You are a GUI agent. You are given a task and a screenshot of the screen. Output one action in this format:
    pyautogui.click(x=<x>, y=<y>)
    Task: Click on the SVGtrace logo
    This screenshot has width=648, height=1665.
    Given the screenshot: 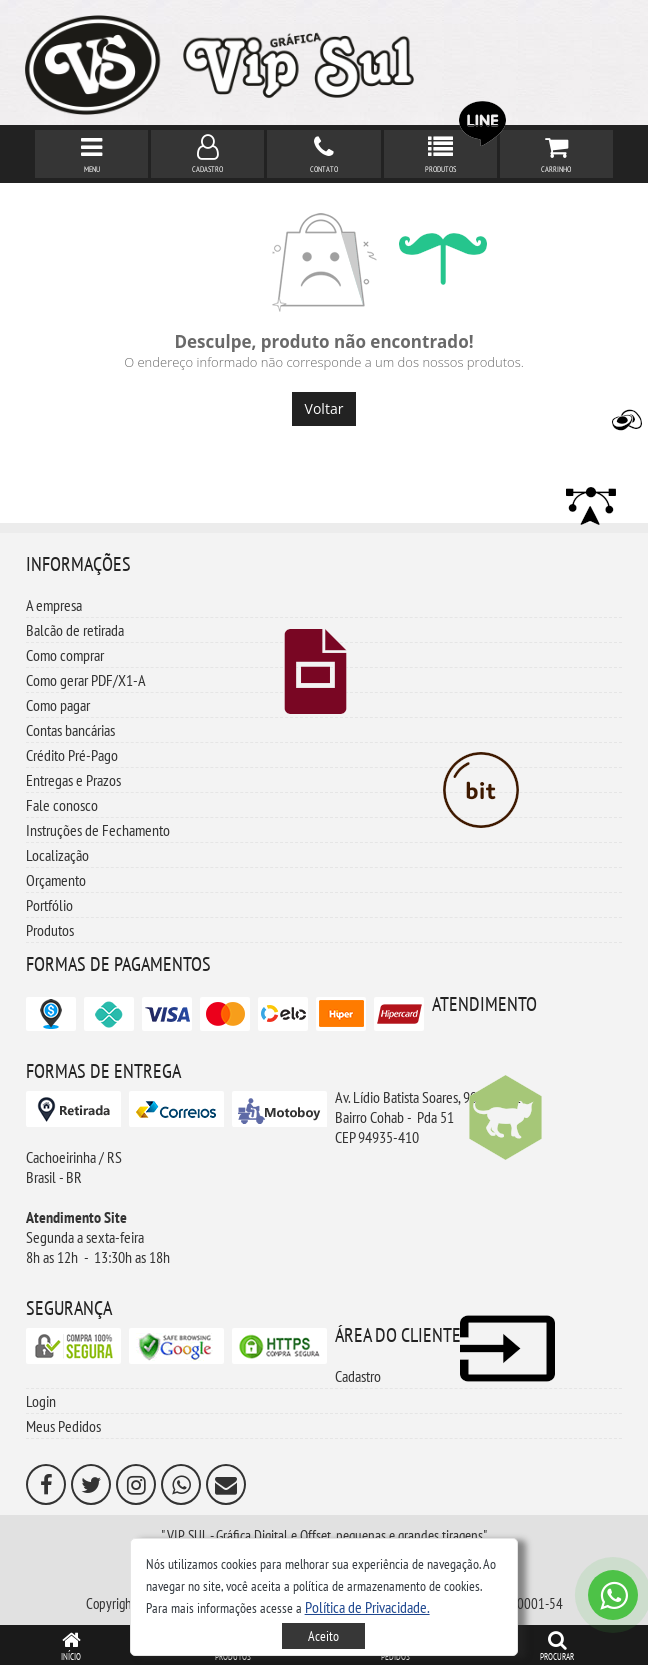 What is the action you would take?
    pyautogui.click(x=591, y=506)
    